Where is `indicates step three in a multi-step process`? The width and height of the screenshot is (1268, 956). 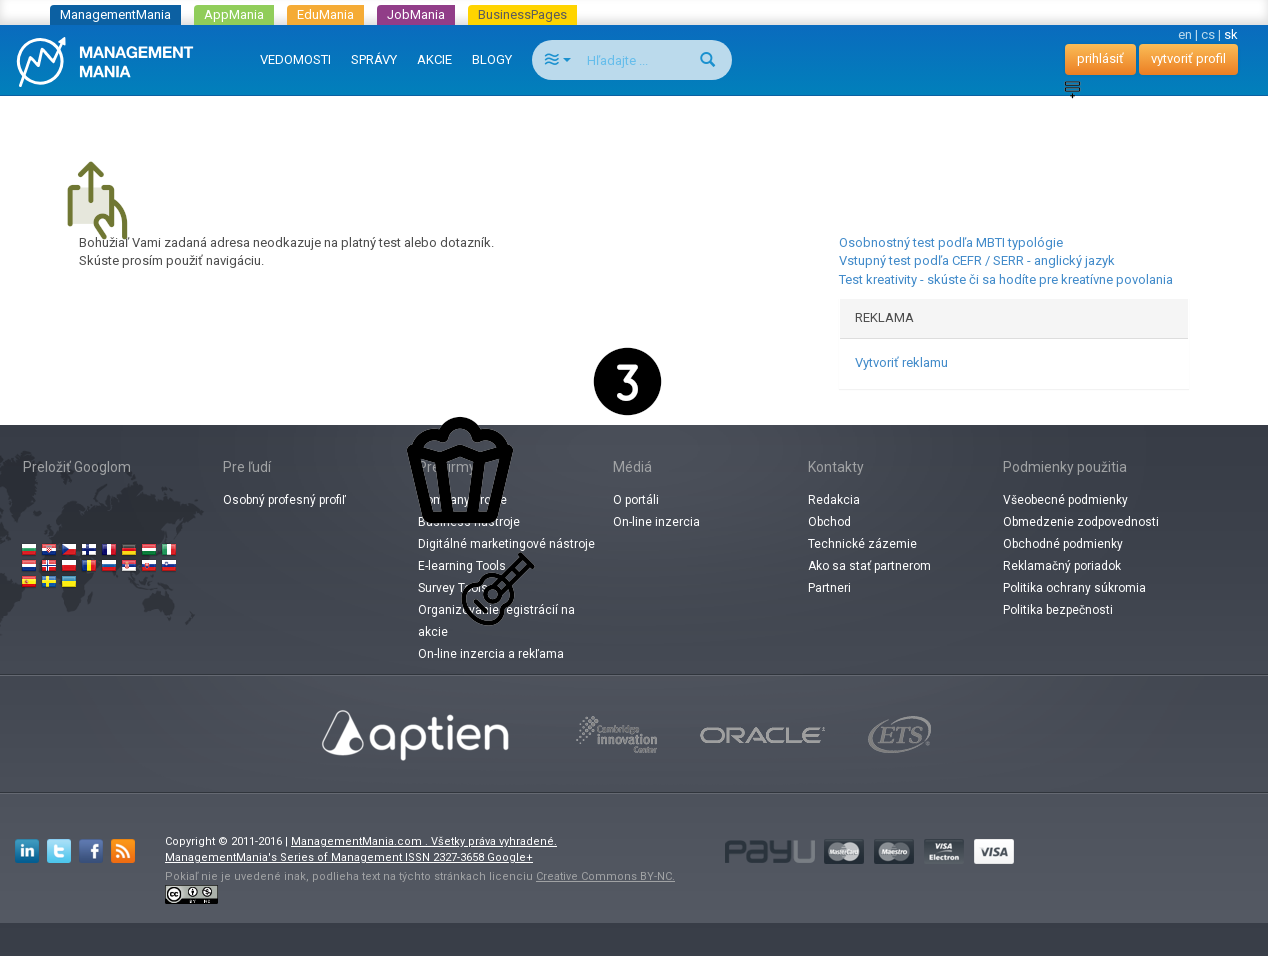 indicates step three in a multi-step process is located at coordinates (627, 381).